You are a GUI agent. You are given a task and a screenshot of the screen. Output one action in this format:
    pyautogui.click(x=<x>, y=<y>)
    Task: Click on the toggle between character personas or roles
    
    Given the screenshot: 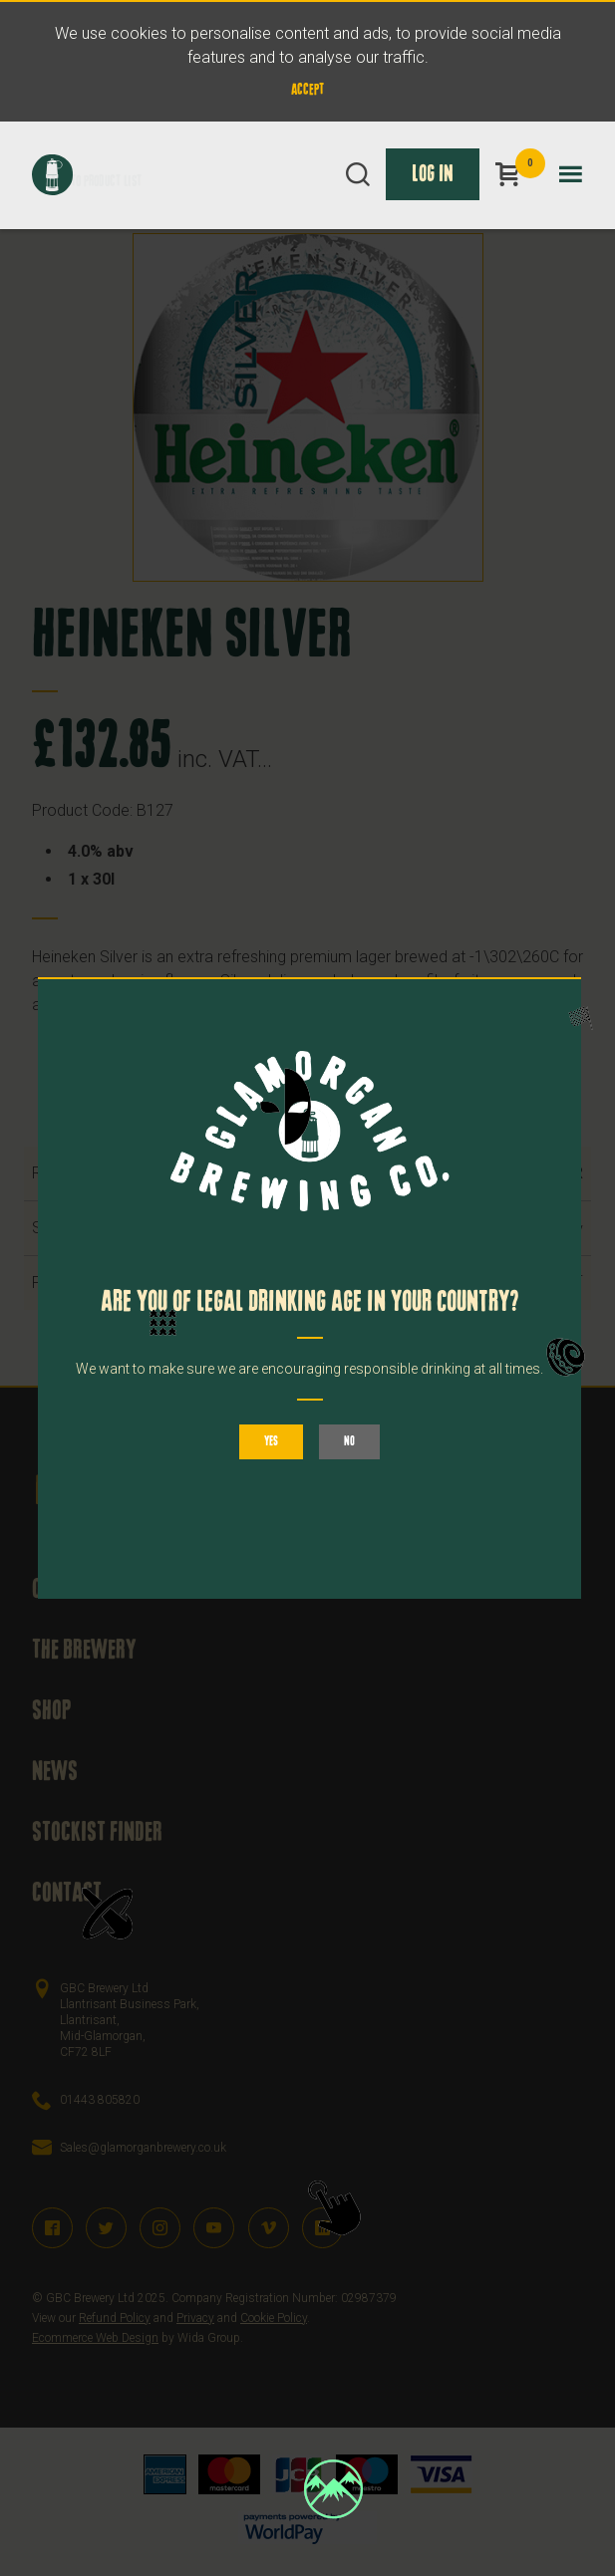 What is the action you would take?
    pyautogui.click(x=281, y=1106)
    